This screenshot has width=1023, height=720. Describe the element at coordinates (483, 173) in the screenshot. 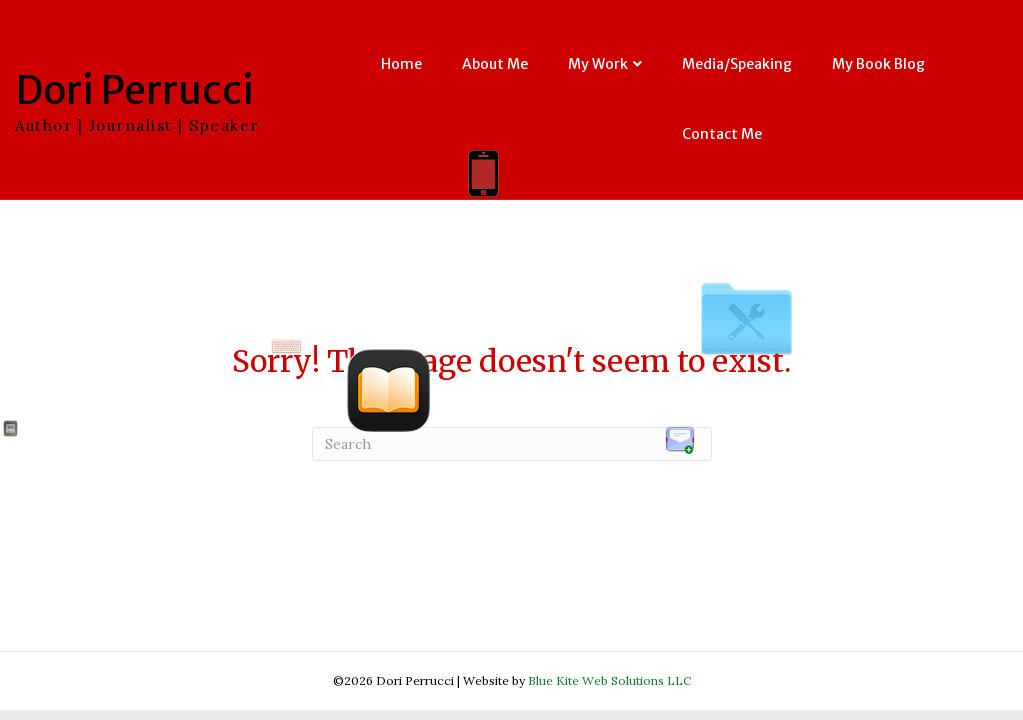

I see `view connected iPhone in sidebar` at that location.